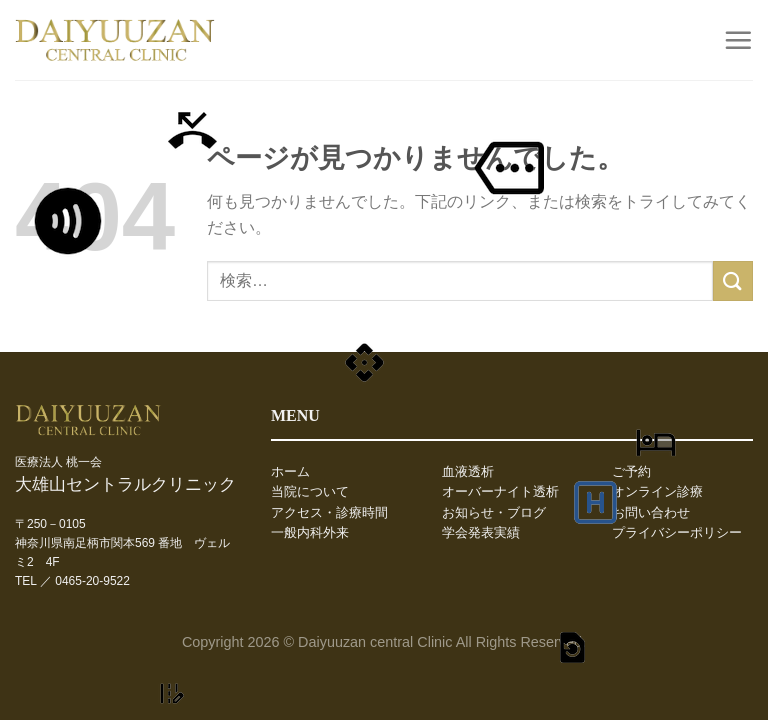 The width and height of the screenshot is (768, 720). Describe the element at coordinates (68, 221) in the screenshot. I see `tap to pay with contactless payment` at that location.